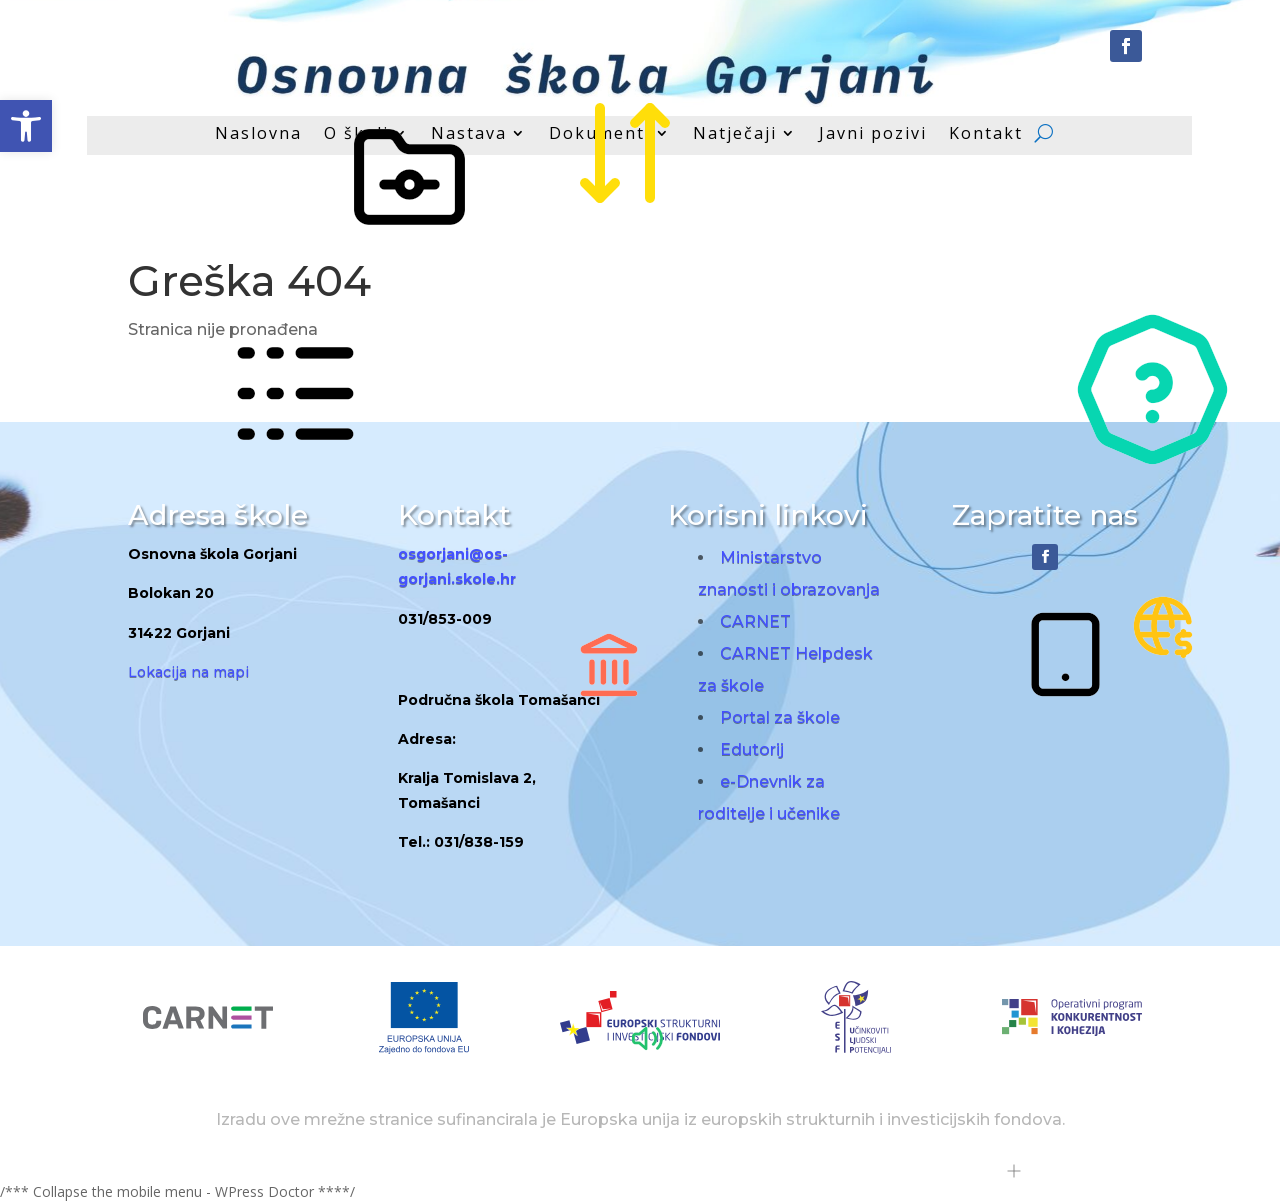 This screenshot has width=1280, height=1204. I want to click on access git repository folder, so click(409, 179).